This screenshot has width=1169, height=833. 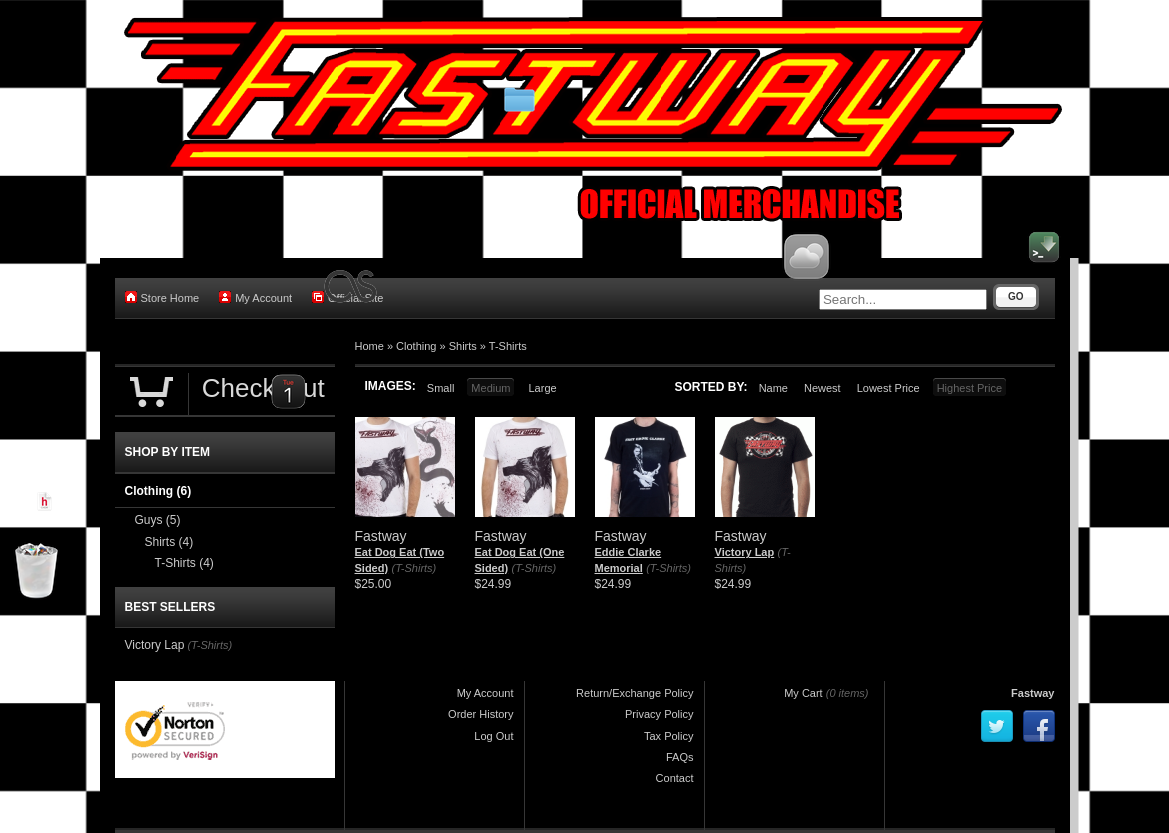 I want to click on connect your last.fm account, so click(x=350, y=282).